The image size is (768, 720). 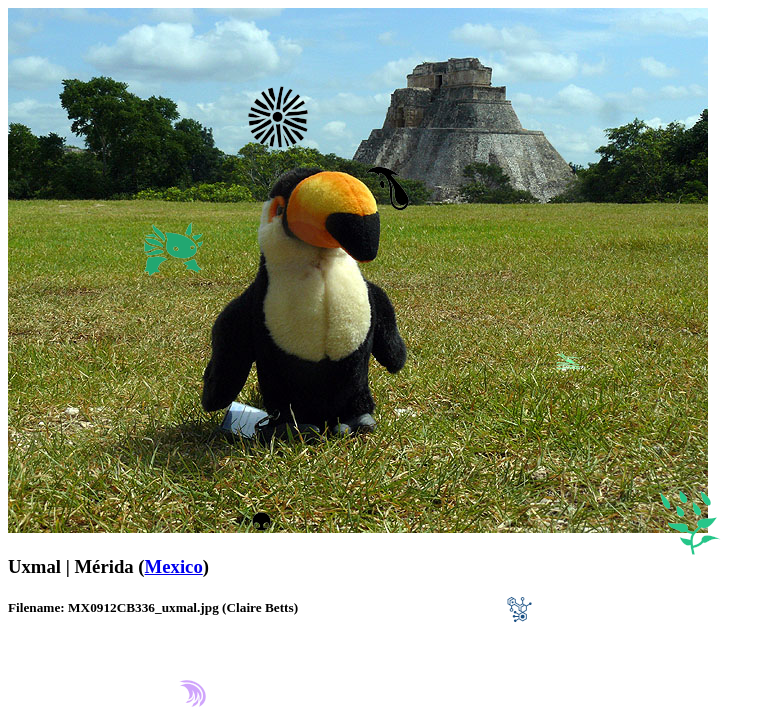 What do you see at coordinates (173, 246) in the screenshot?
I see `axolotl character or mascot icon` at bounding box center [173, 246].